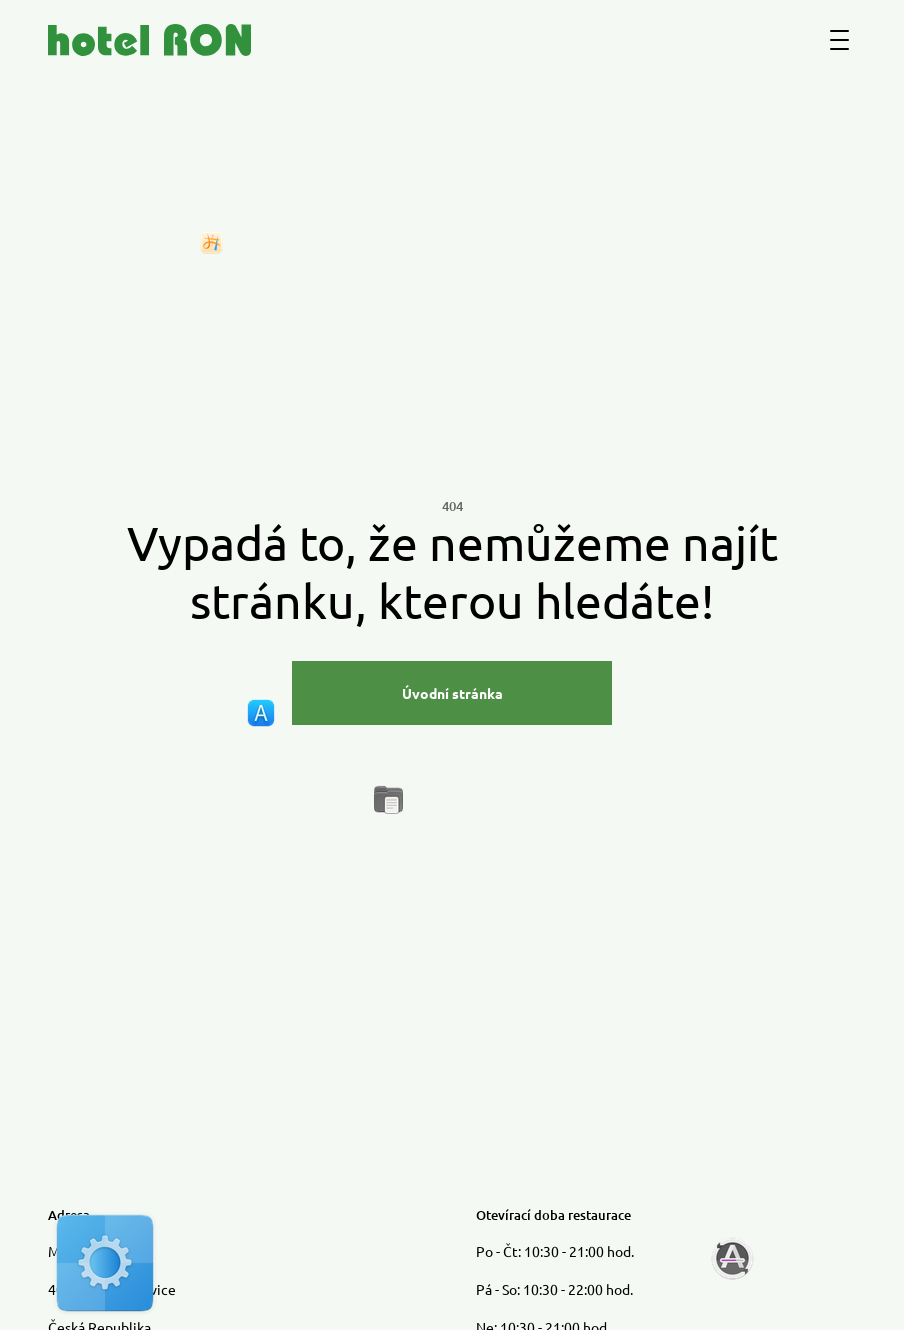  What do you see at coordinates (211, 242) in the screenshot?
I see `open pmim input method app` at bounding box center [211, 242].